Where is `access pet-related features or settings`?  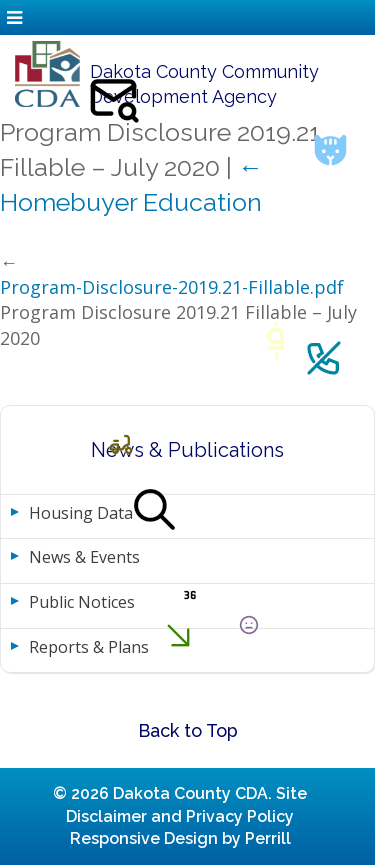 access pet-related features or settings is located at coordinates (330, 149).